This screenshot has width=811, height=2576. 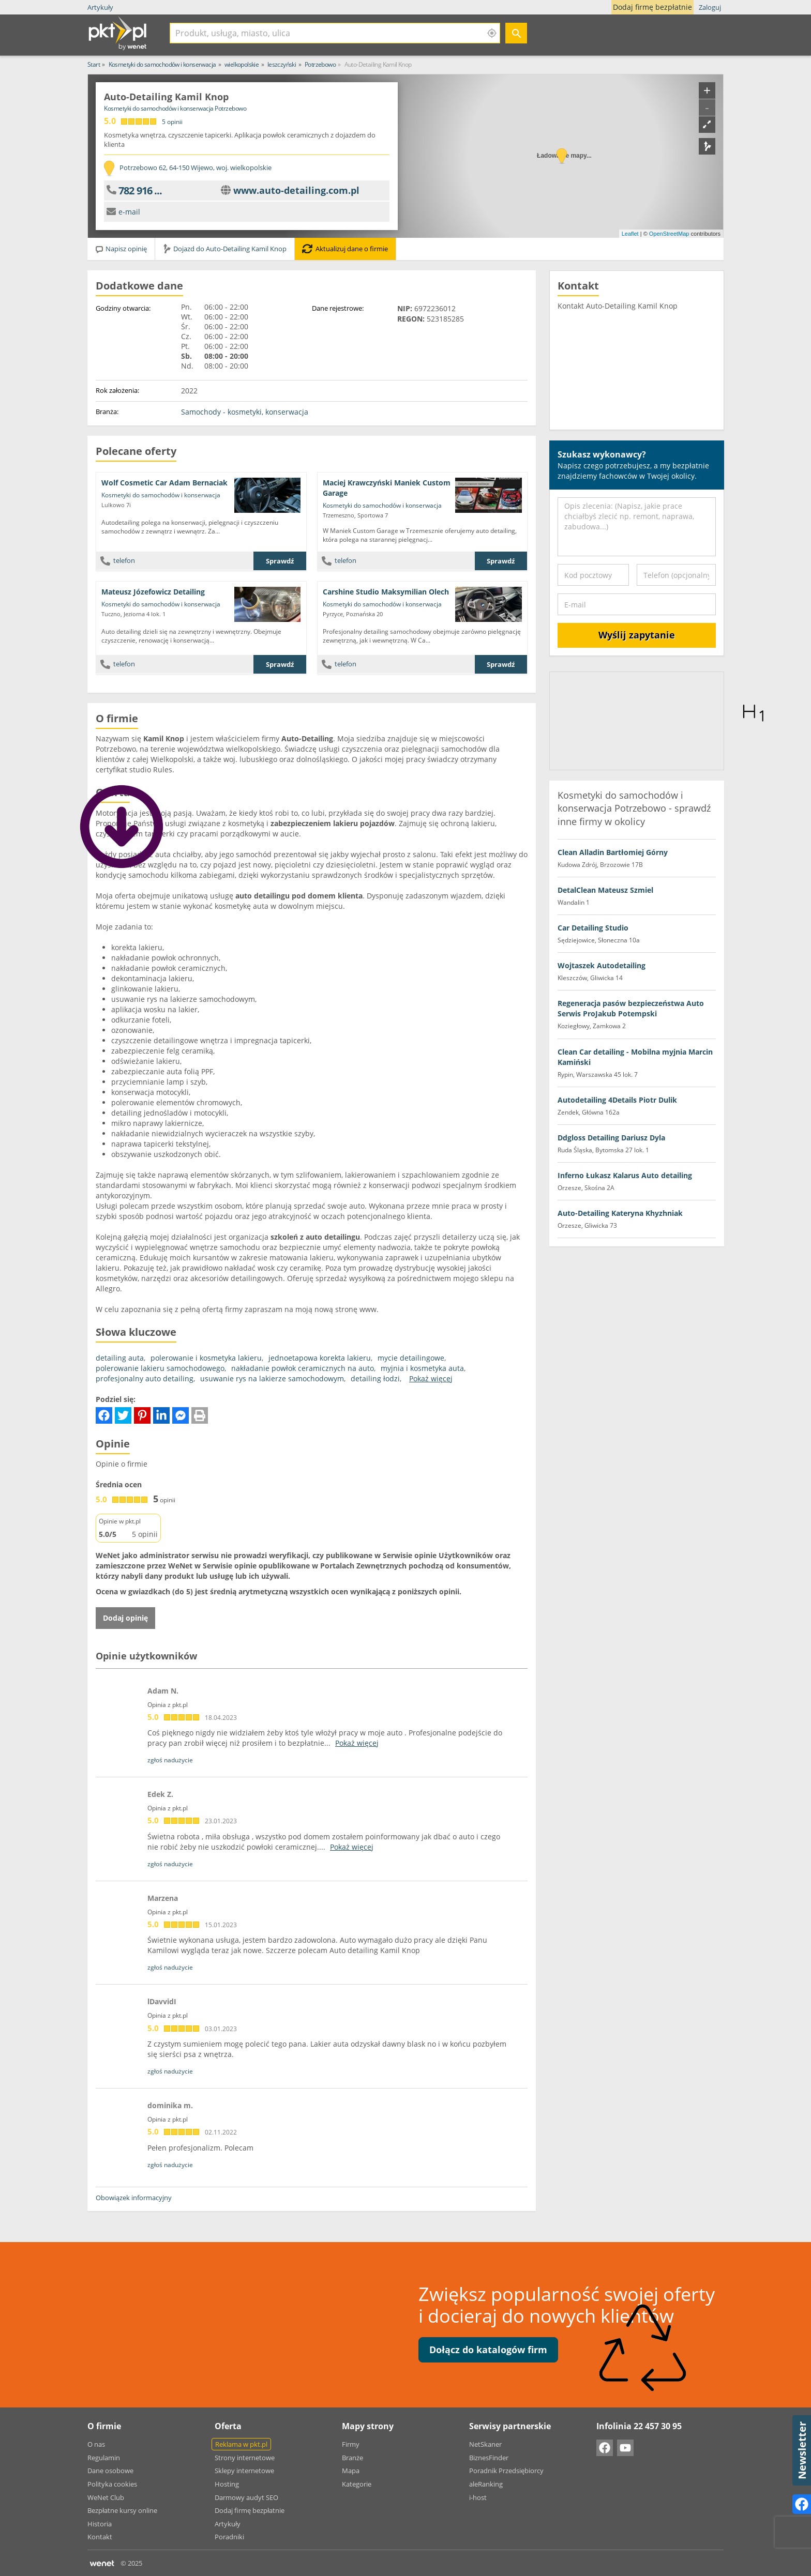 I want to click on recycle or move item to trash, so click(x=642, y=2348).